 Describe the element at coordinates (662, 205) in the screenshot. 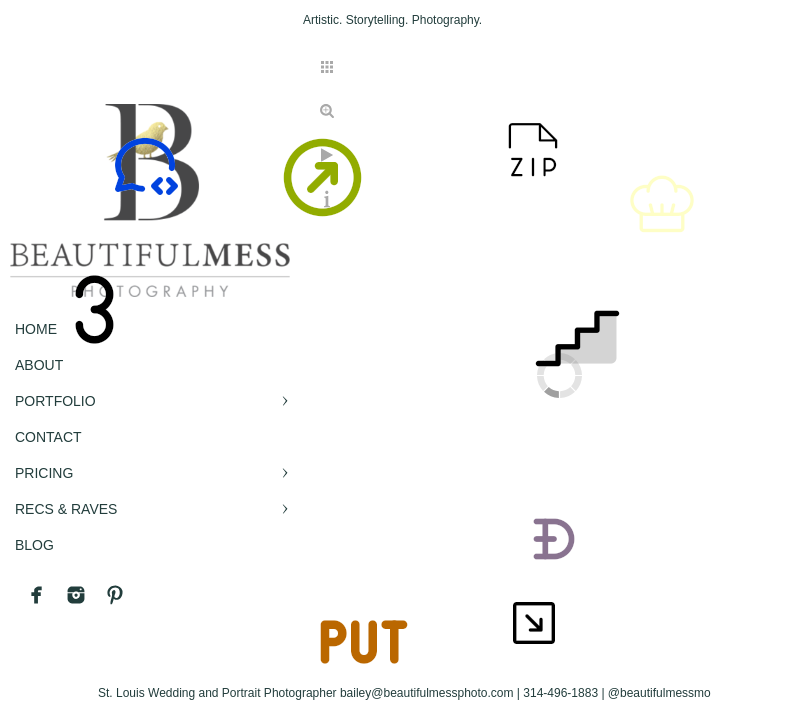

I see `browse recipes or cooking content` at that location.